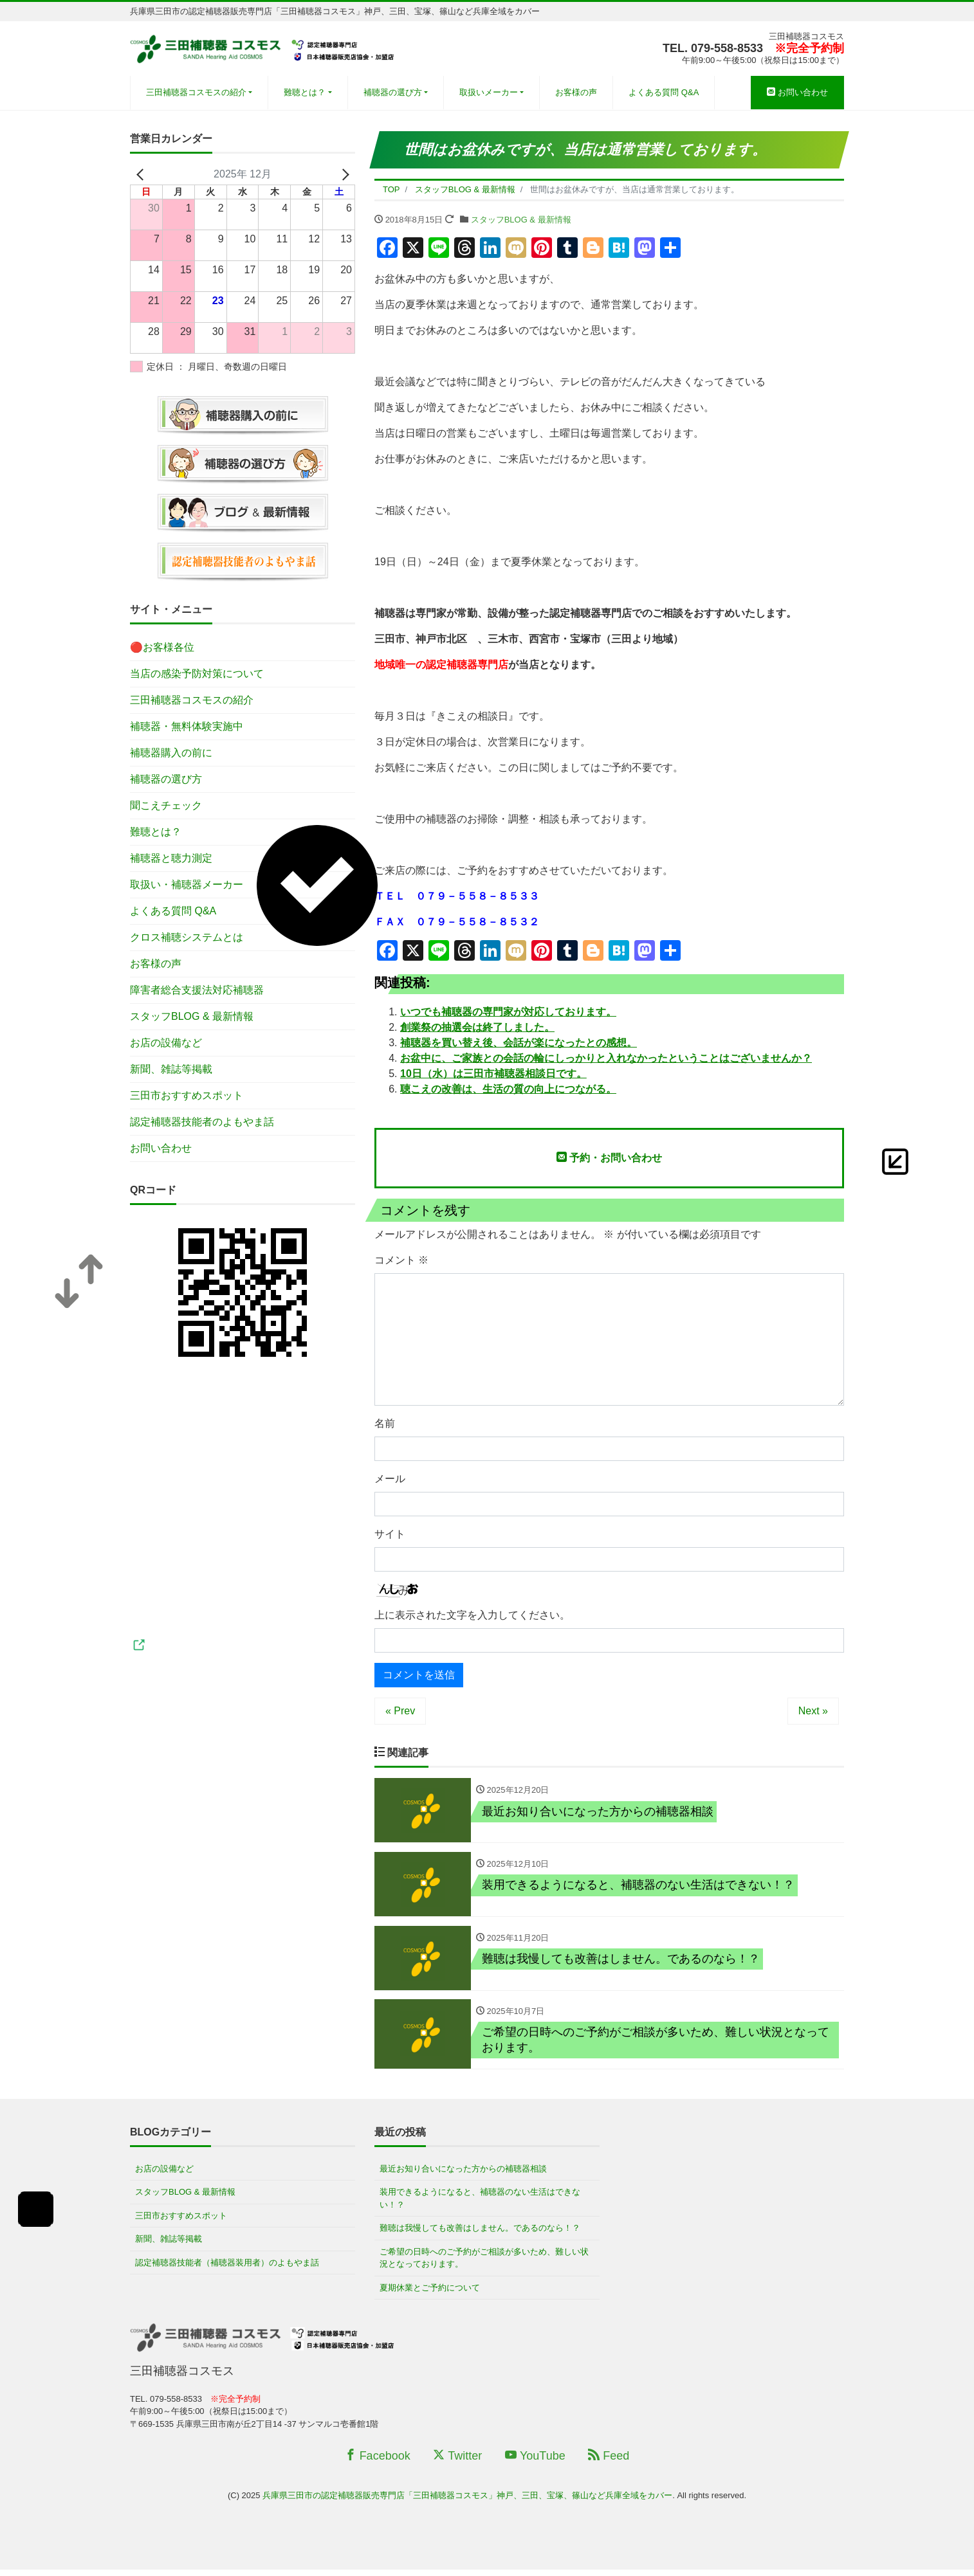 The width and height of the screenshot is (974, 2576). What do you see at coordinates (317, 885) in the screenshot?
I see `indicates successful completion or confirmation` at bounding box center [317, 885].